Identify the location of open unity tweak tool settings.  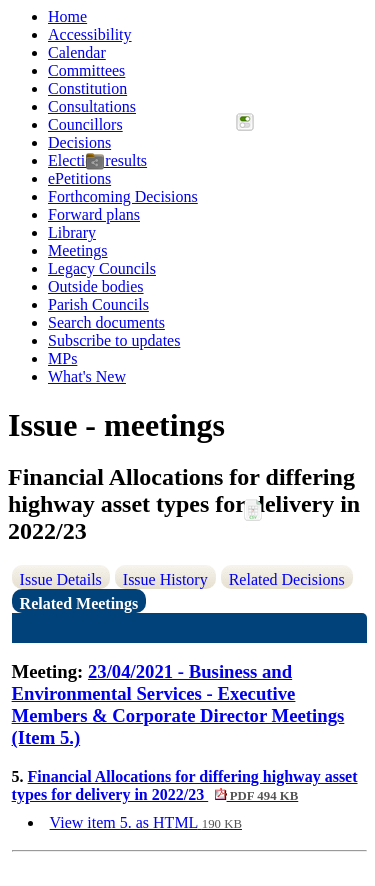
(245, 122).